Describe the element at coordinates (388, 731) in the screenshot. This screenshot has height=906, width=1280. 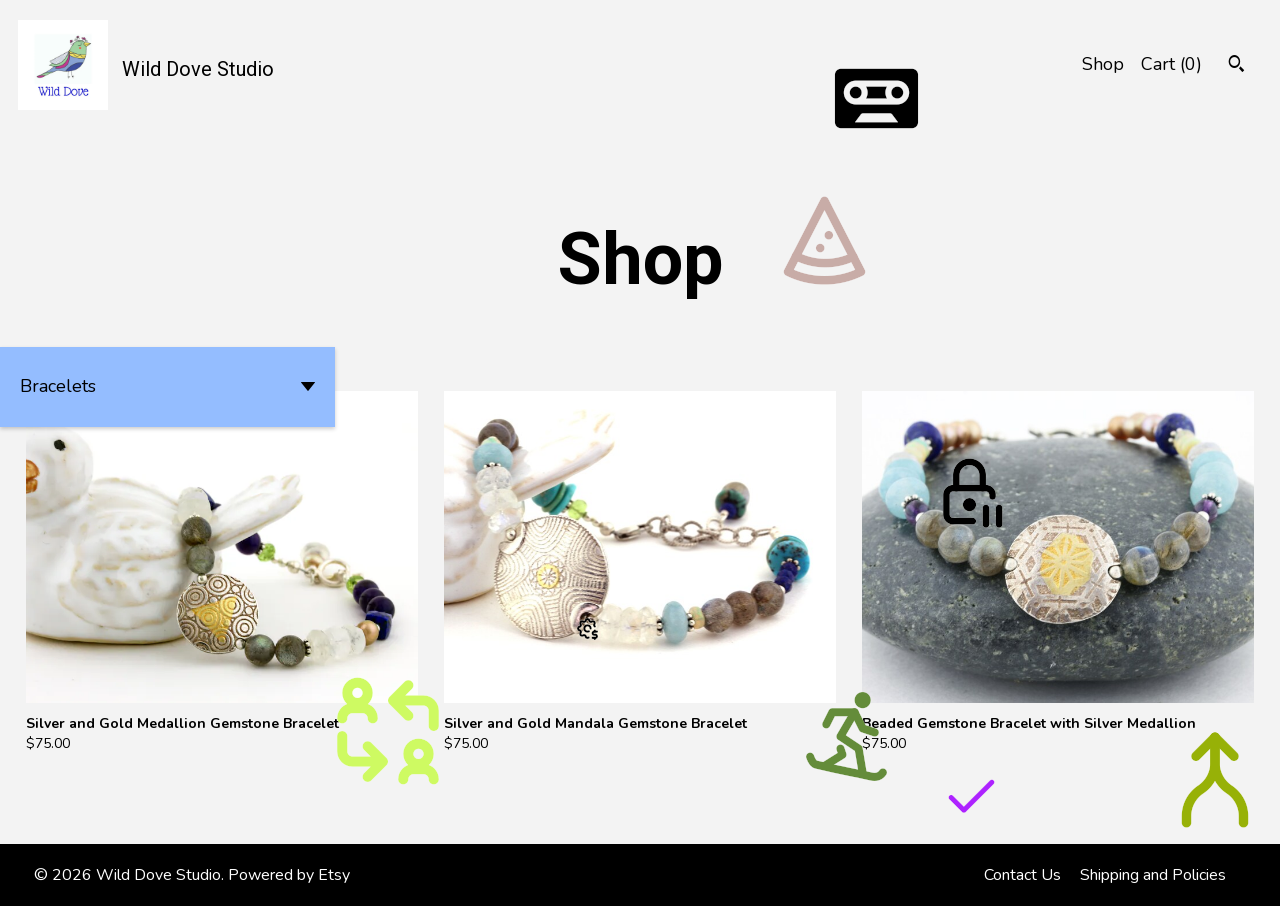
I see `replace or swap a user account` at that location.